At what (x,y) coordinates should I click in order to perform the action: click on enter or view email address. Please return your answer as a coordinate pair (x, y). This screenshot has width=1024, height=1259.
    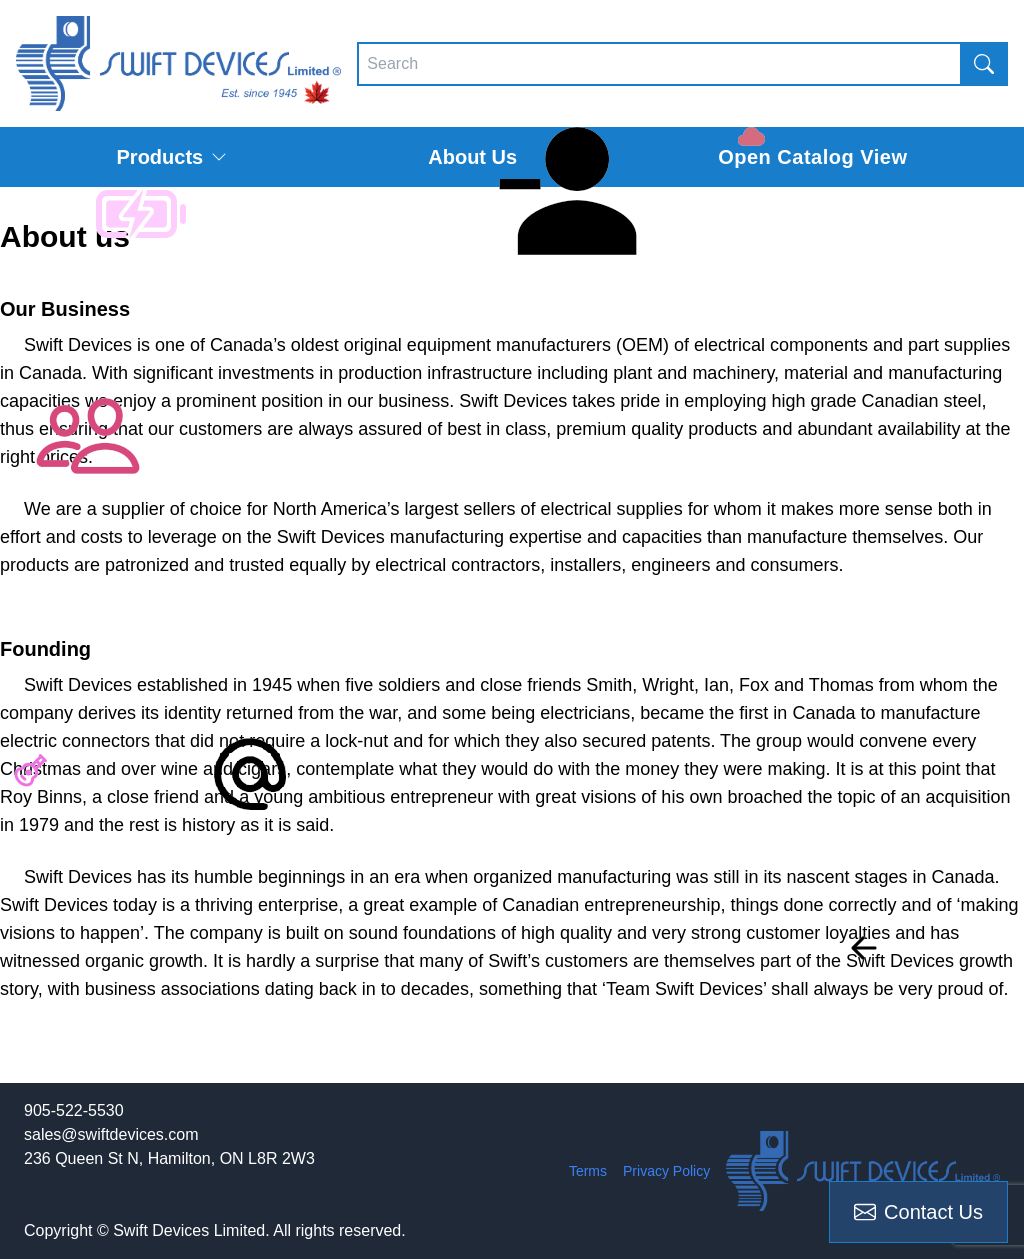
    Looking at the image, I should click on (250, 774).